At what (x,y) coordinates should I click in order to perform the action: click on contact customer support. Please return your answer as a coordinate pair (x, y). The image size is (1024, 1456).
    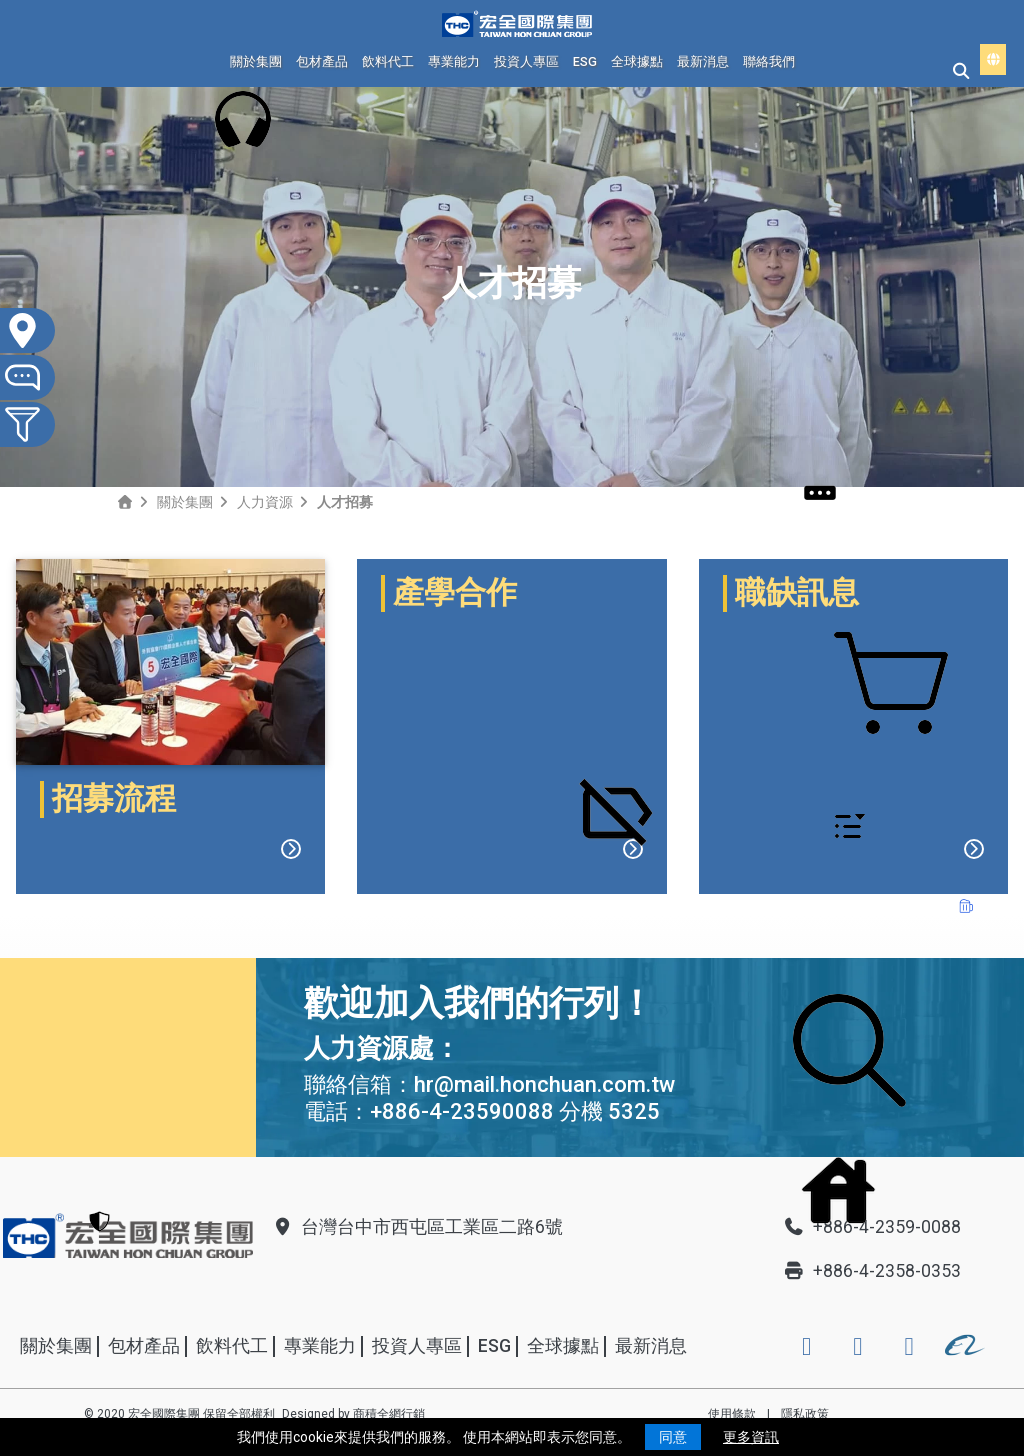
    Looking at the image, I should click on (243, 119).